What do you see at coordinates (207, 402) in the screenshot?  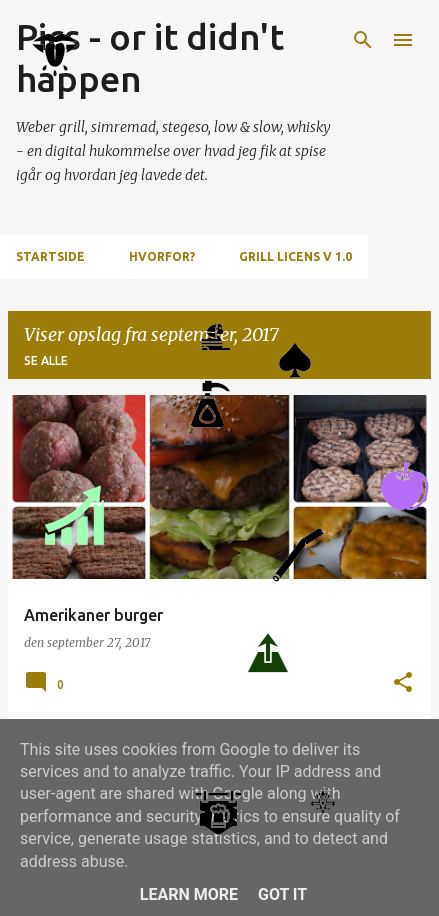 I see `indicates soap or hand washing station` at bounding box center [207, 402].